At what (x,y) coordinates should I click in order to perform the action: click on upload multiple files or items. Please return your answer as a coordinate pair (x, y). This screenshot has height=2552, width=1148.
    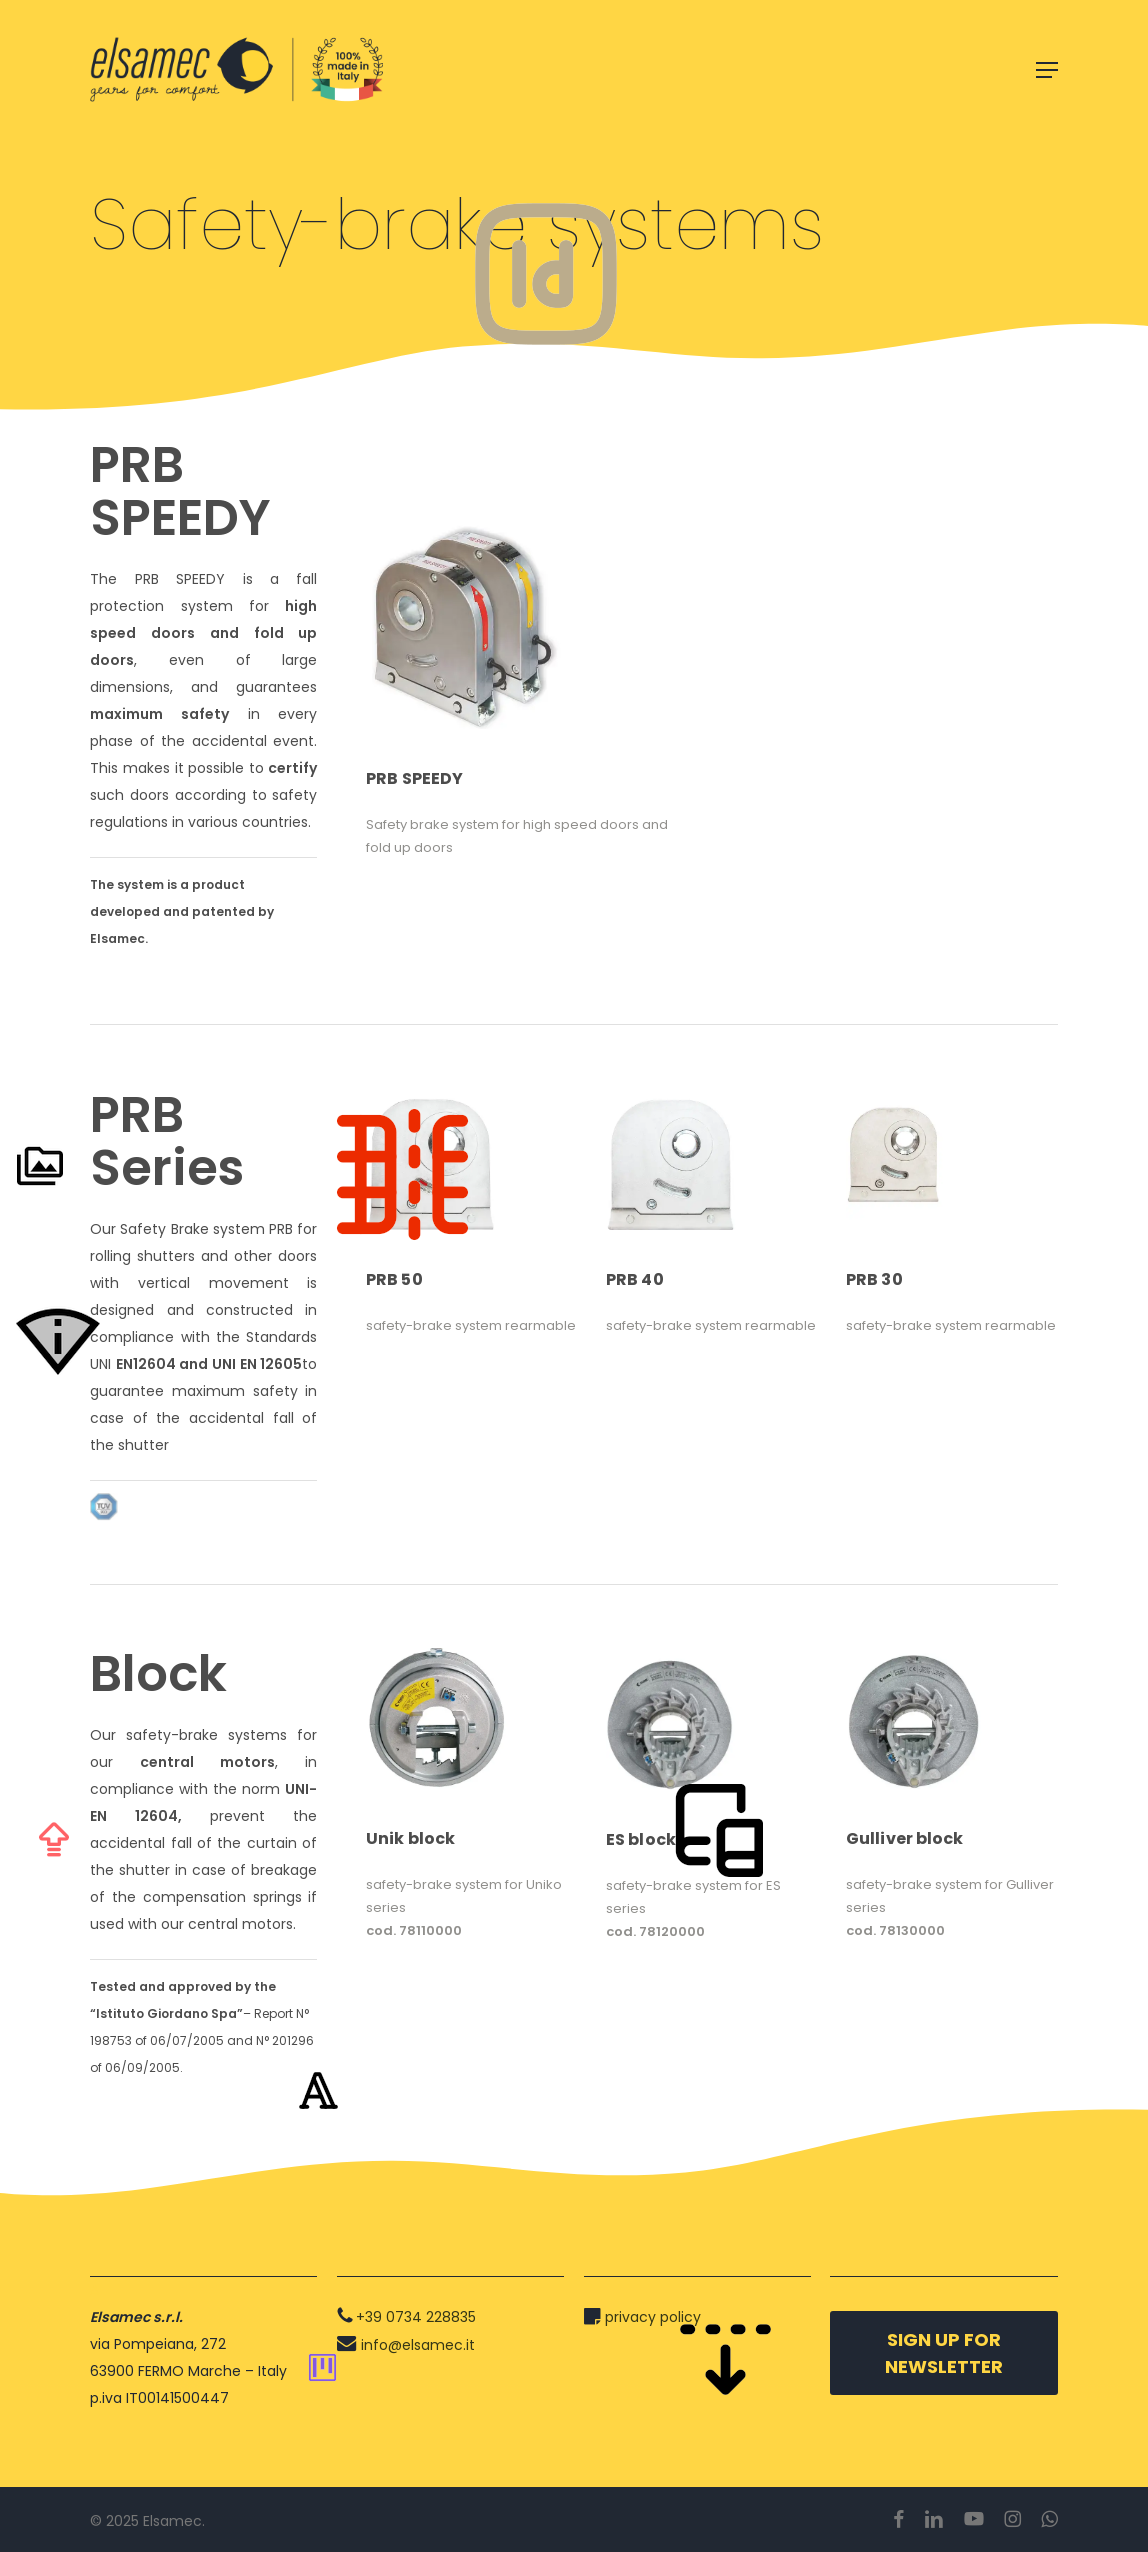
    Looking at the image, I should click on (54, 1839).